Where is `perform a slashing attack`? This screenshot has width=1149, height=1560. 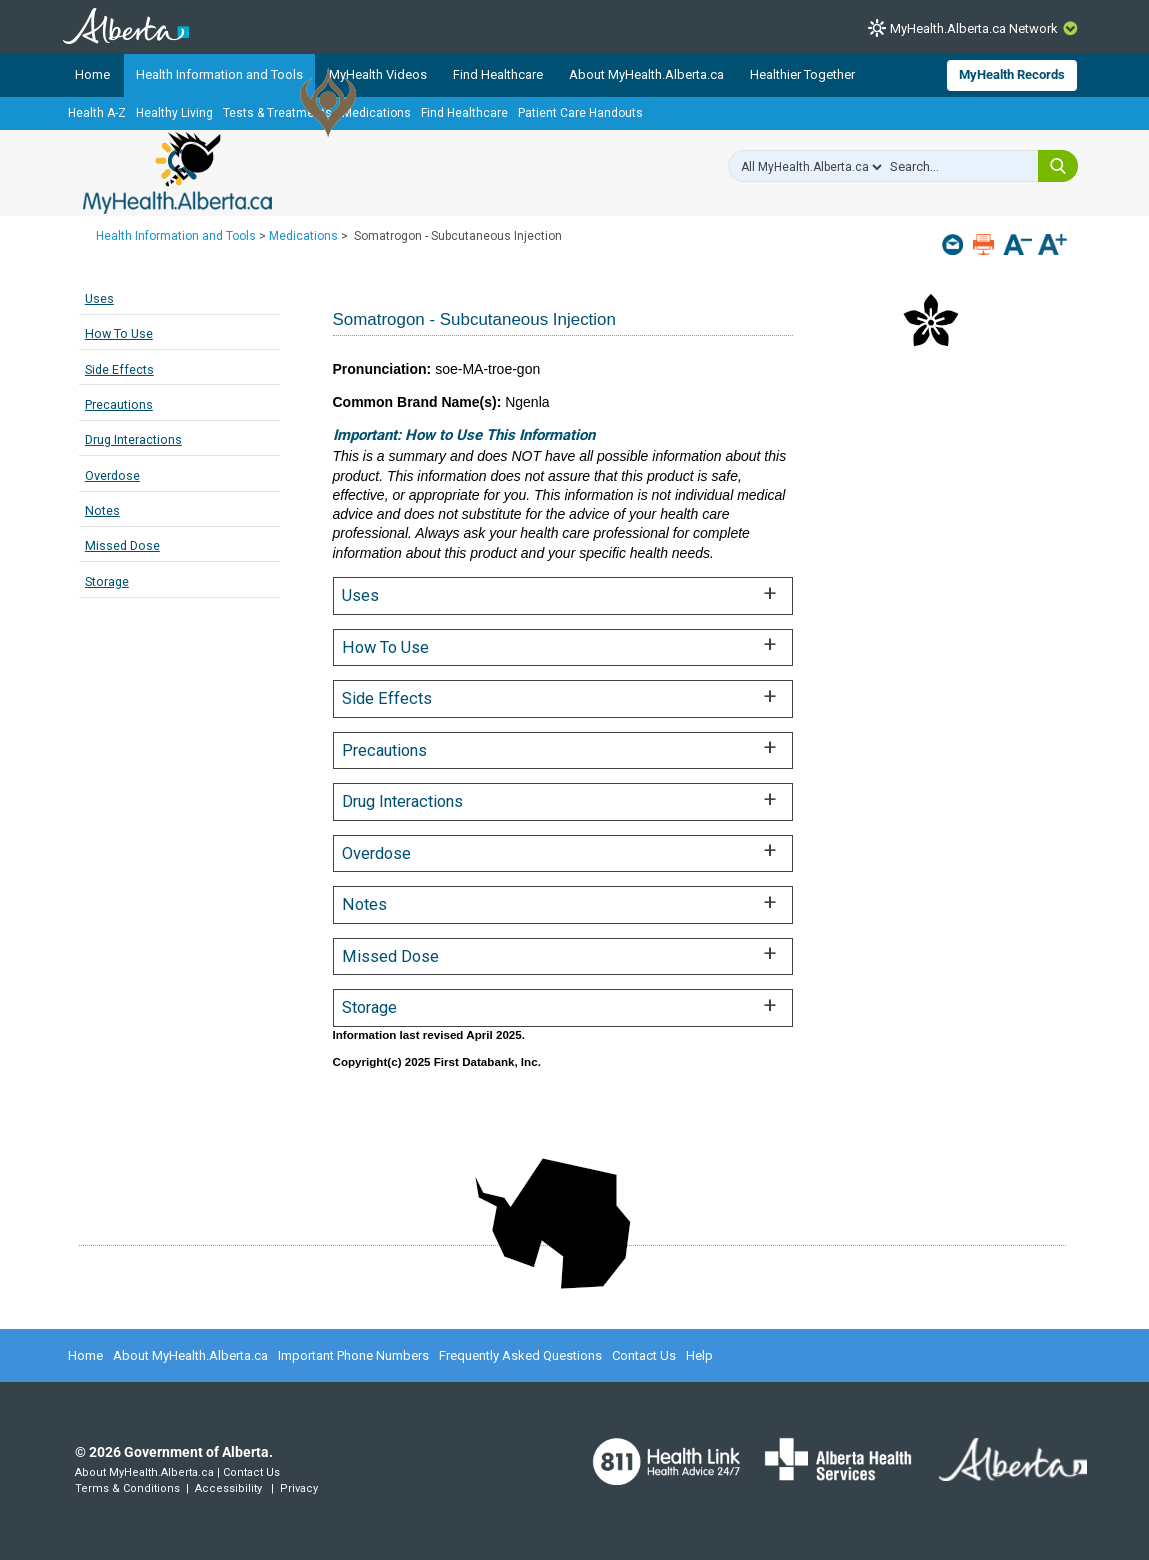 perform a slashing attack is located at coordinates (193, 159).